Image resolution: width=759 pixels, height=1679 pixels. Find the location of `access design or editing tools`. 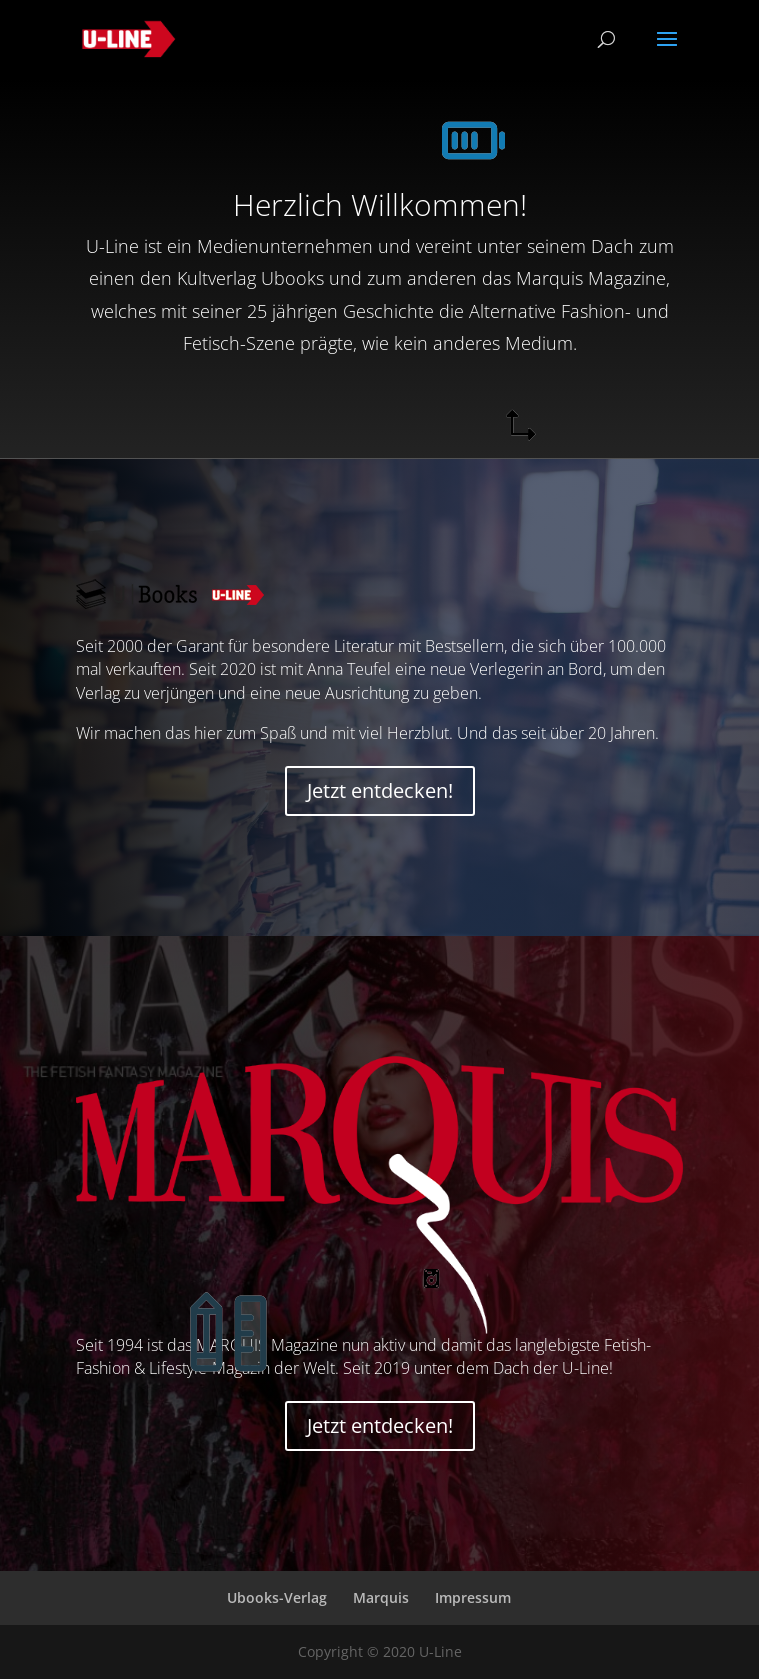

access design or editing tools is located at coordinates (228, 1333).